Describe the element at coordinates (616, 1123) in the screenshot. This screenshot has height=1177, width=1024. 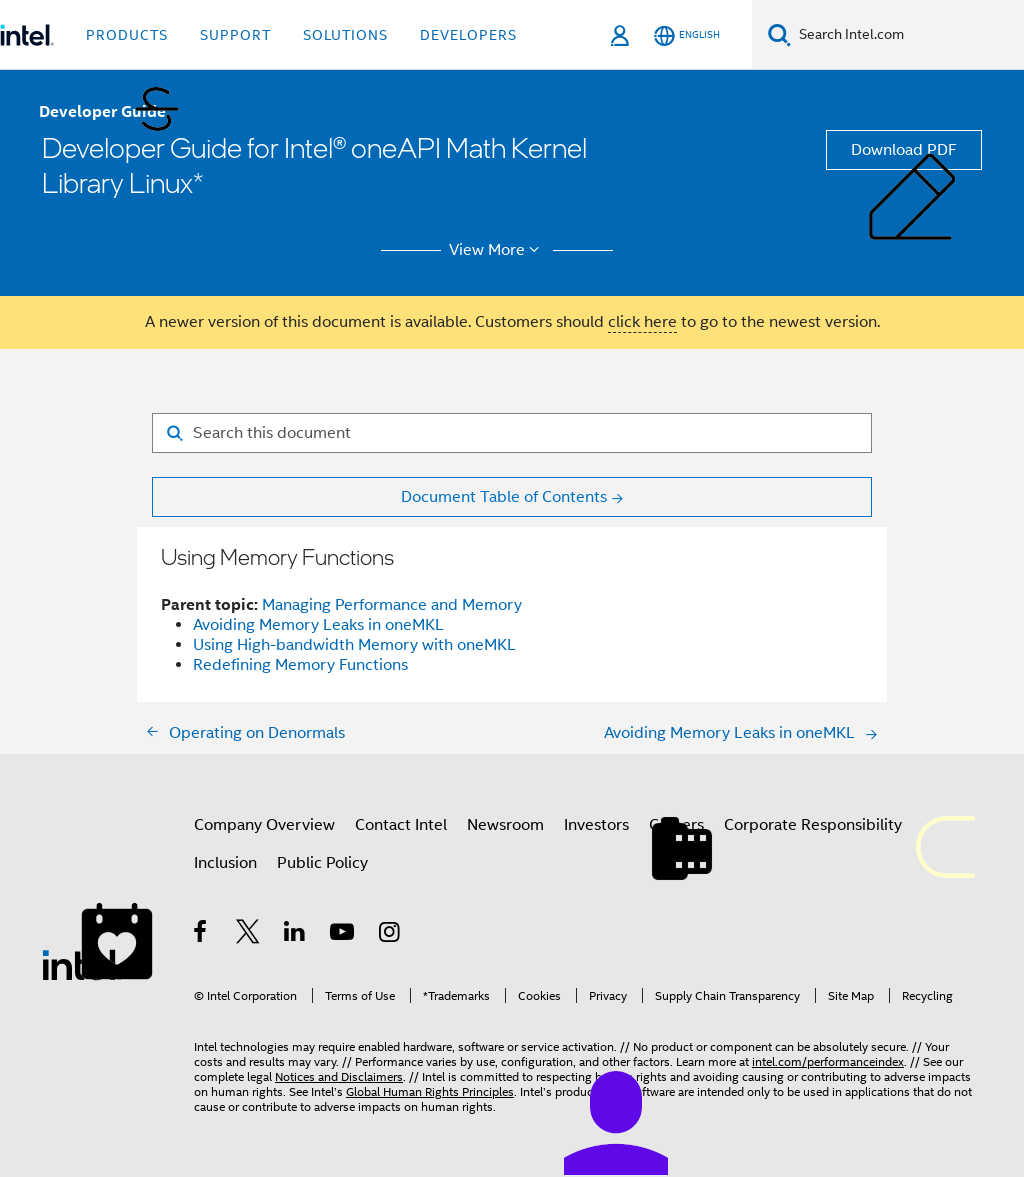
I see `view your profile` at that location.